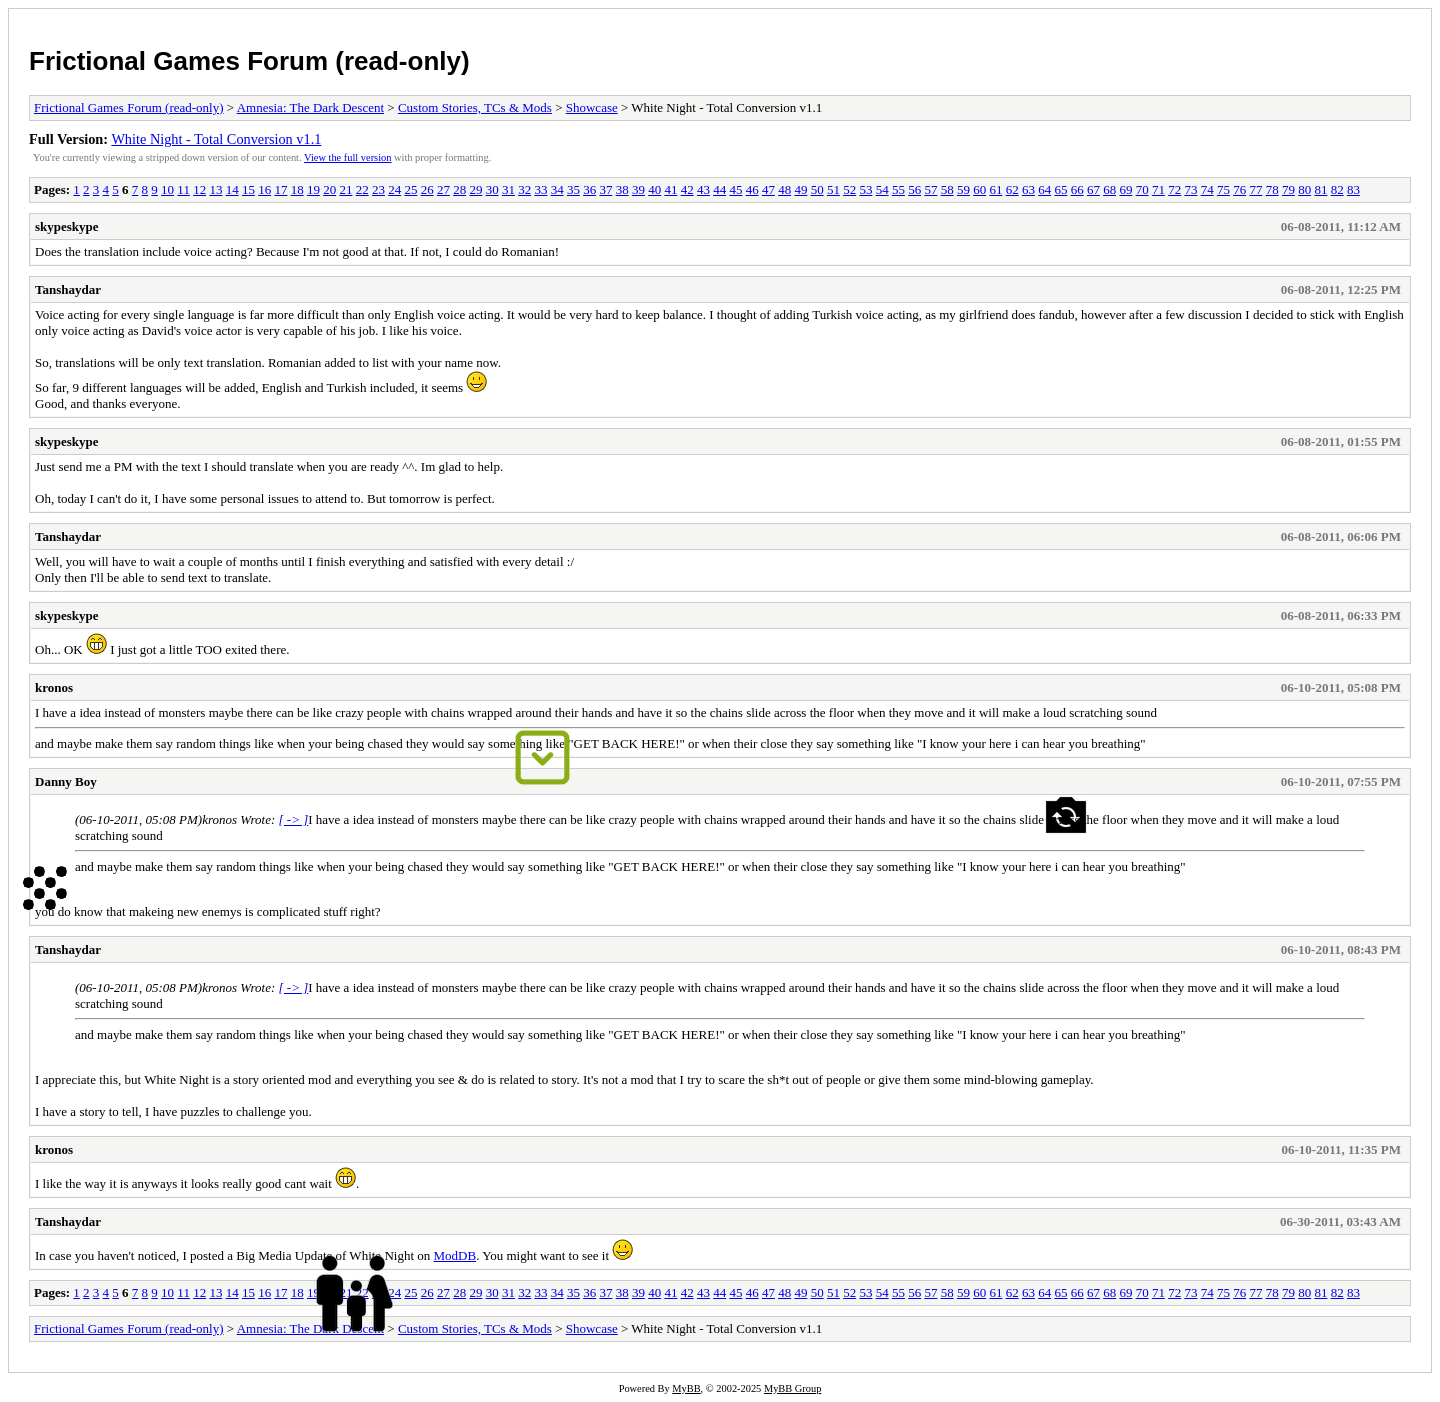  I want to click on expand content or reveal more options, so click(542, 757).